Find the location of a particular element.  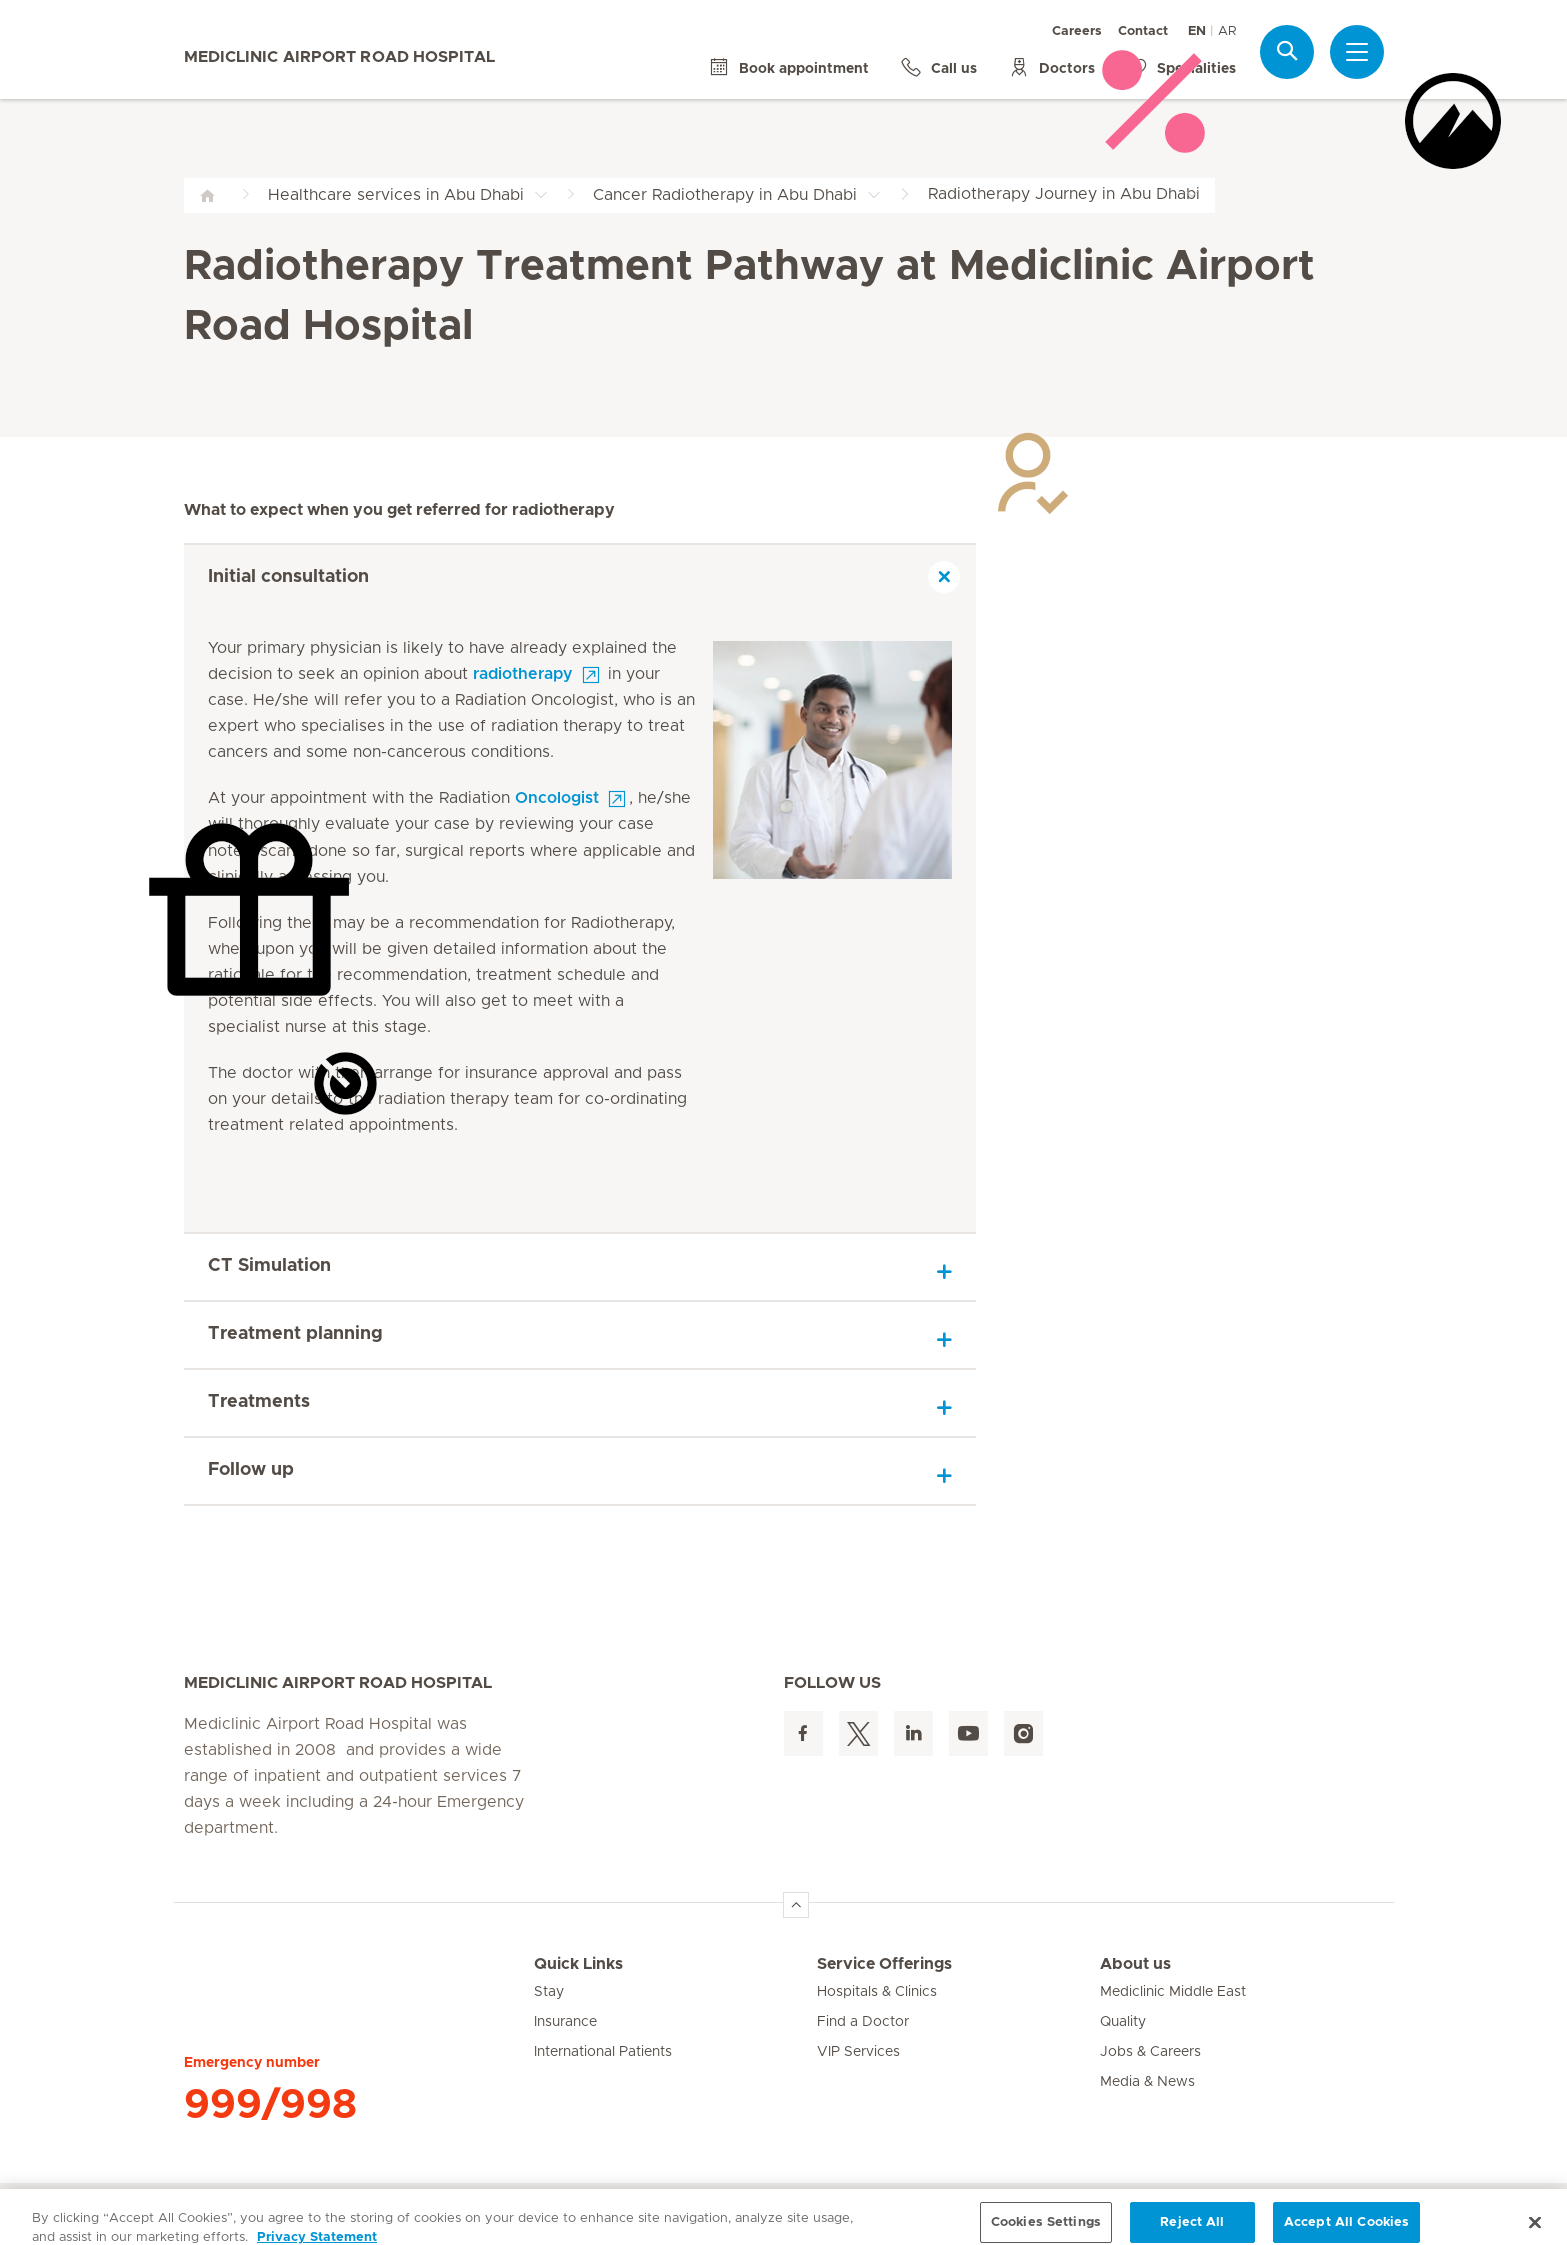

view discount or promotional offer is located at coordinates (1153, 101).